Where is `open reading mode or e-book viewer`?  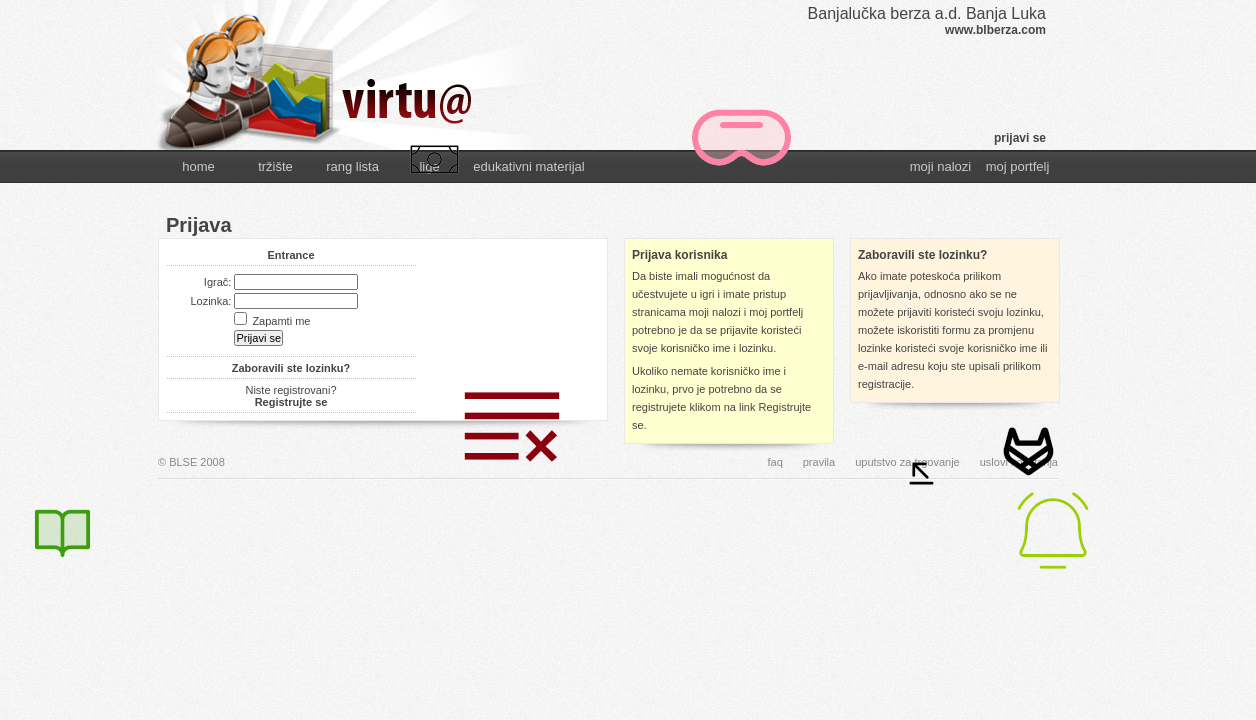
open reading mode or e-book viewer is located at coordinates (62, 529).